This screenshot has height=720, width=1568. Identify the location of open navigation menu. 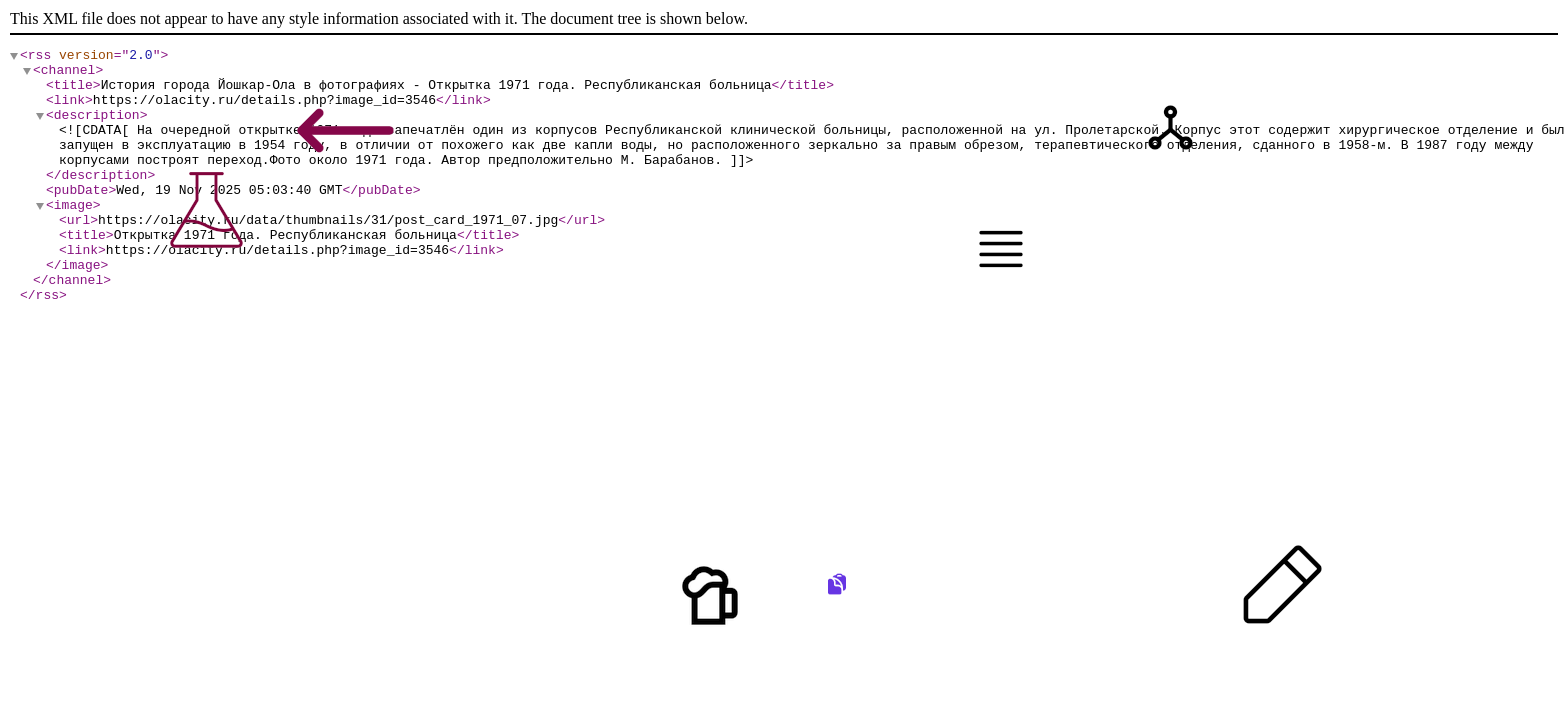
(1001, 249).